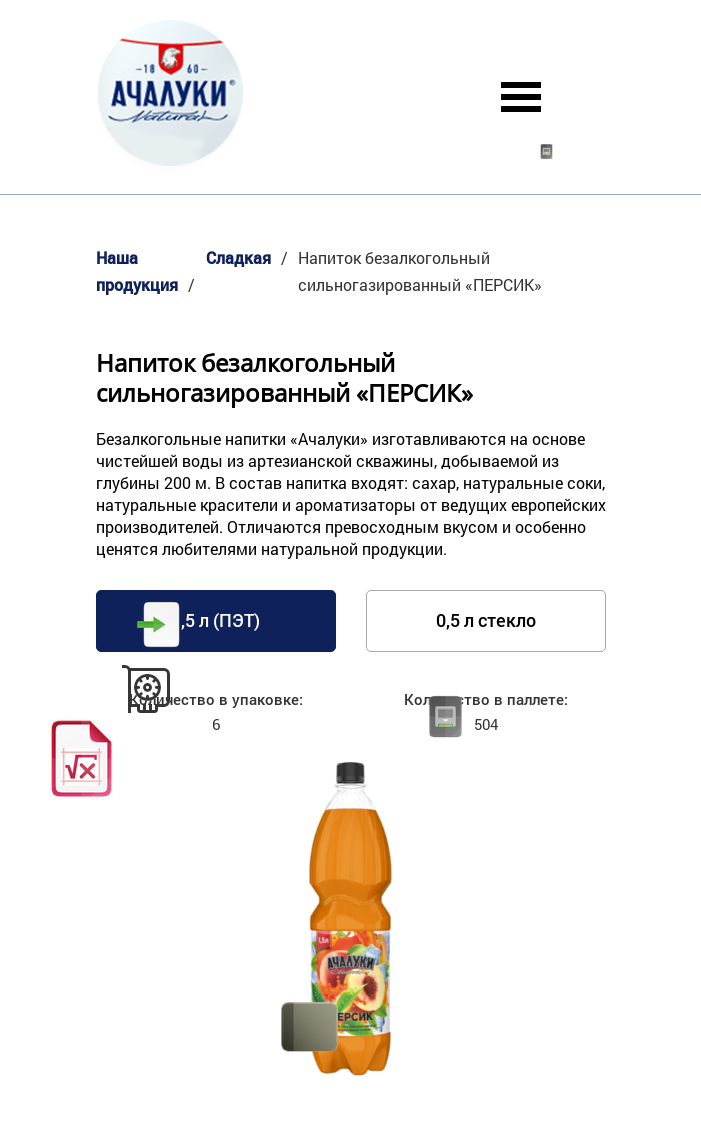 The image size is (701, 1122). What do you see at coordinates (445, 716) in the screenshot?
I see `a sega genesis 32x rom file` at bounding box center [445, 716].